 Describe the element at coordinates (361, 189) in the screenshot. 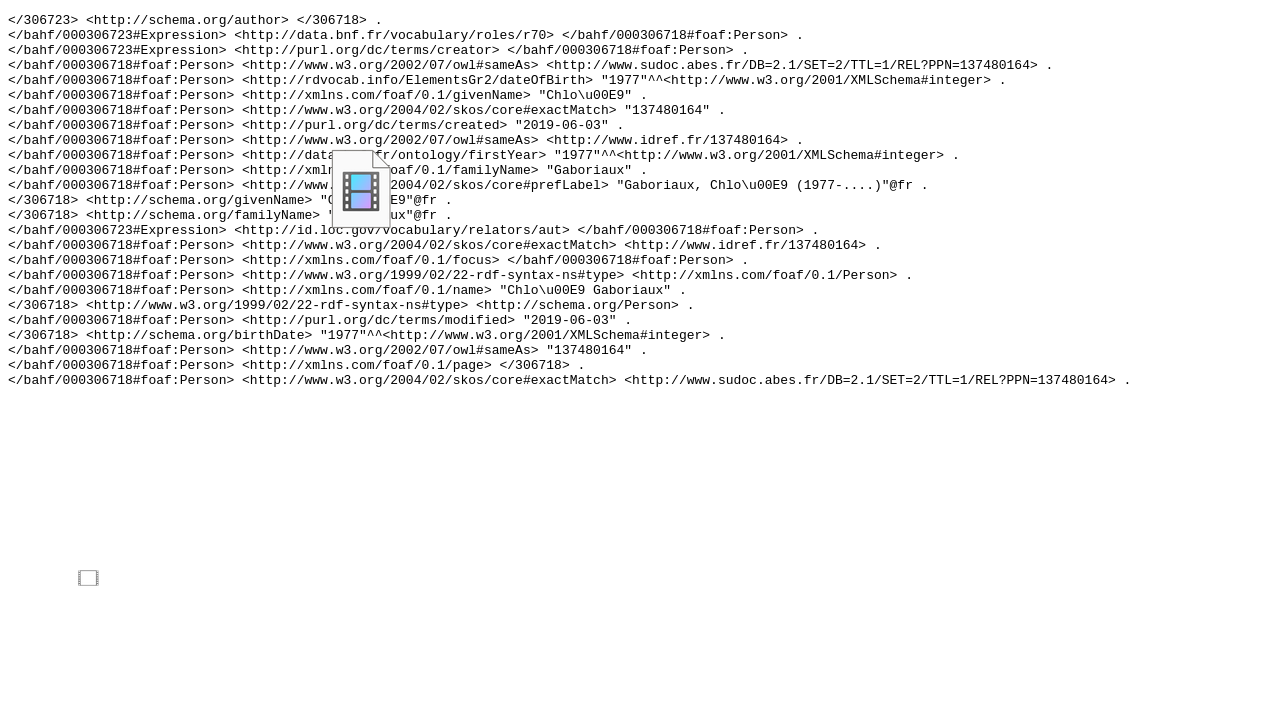

I see `open a video file` at that location.